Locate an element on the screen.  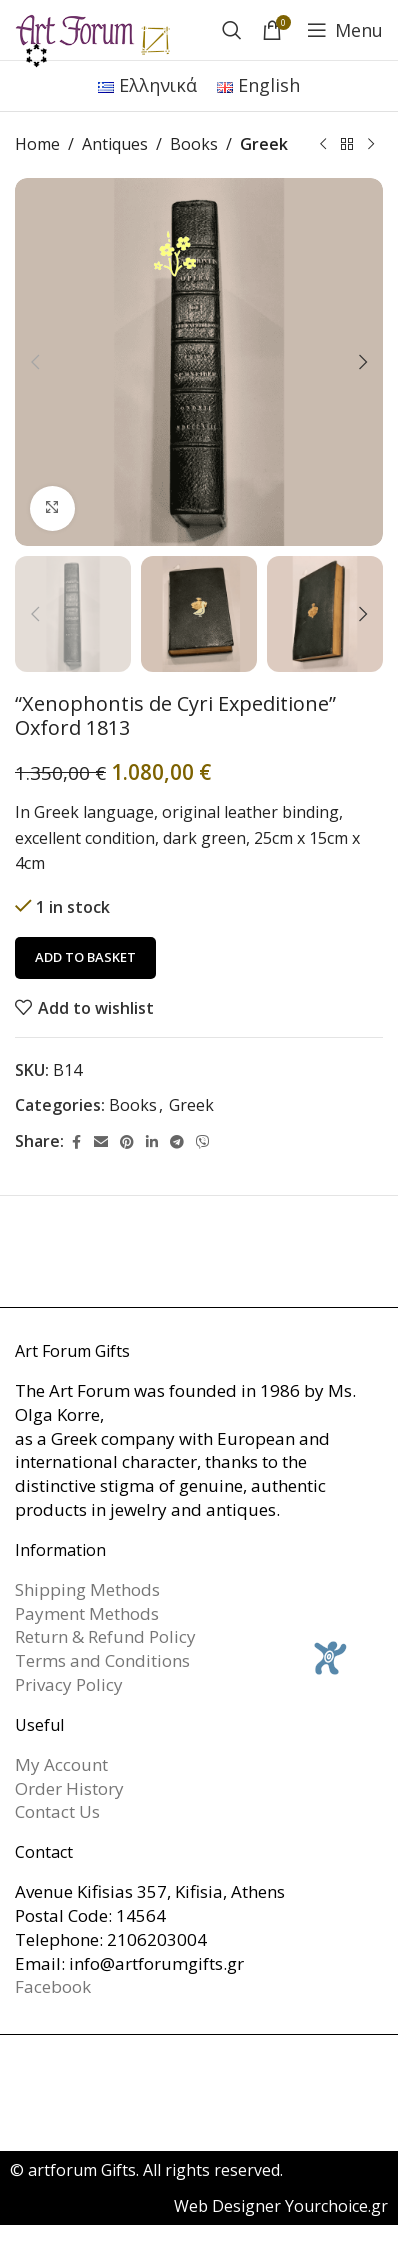
select a practice target or training dummy is located at coordinates (330, 1658).